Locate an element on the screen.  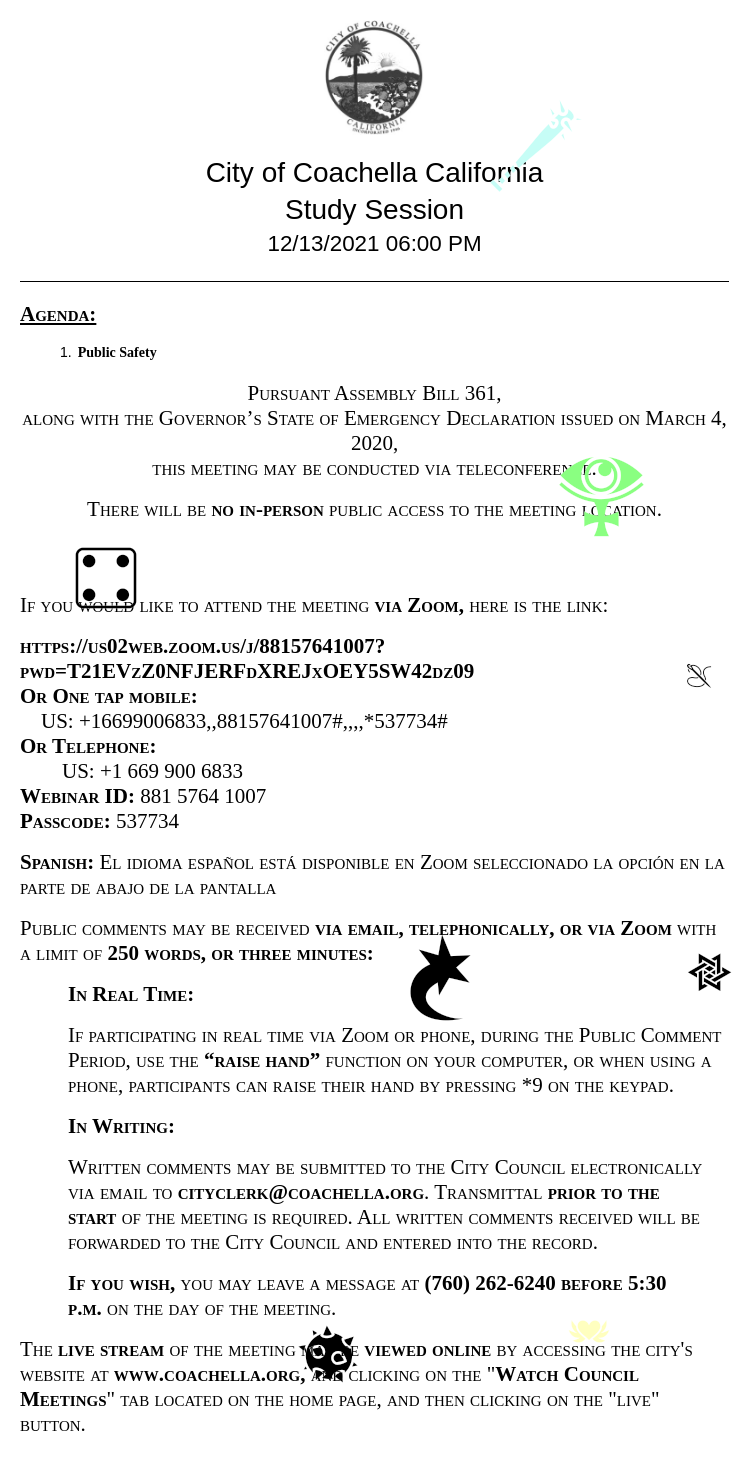
roll the dice or randomize selection is located at coordinates (106, 578).